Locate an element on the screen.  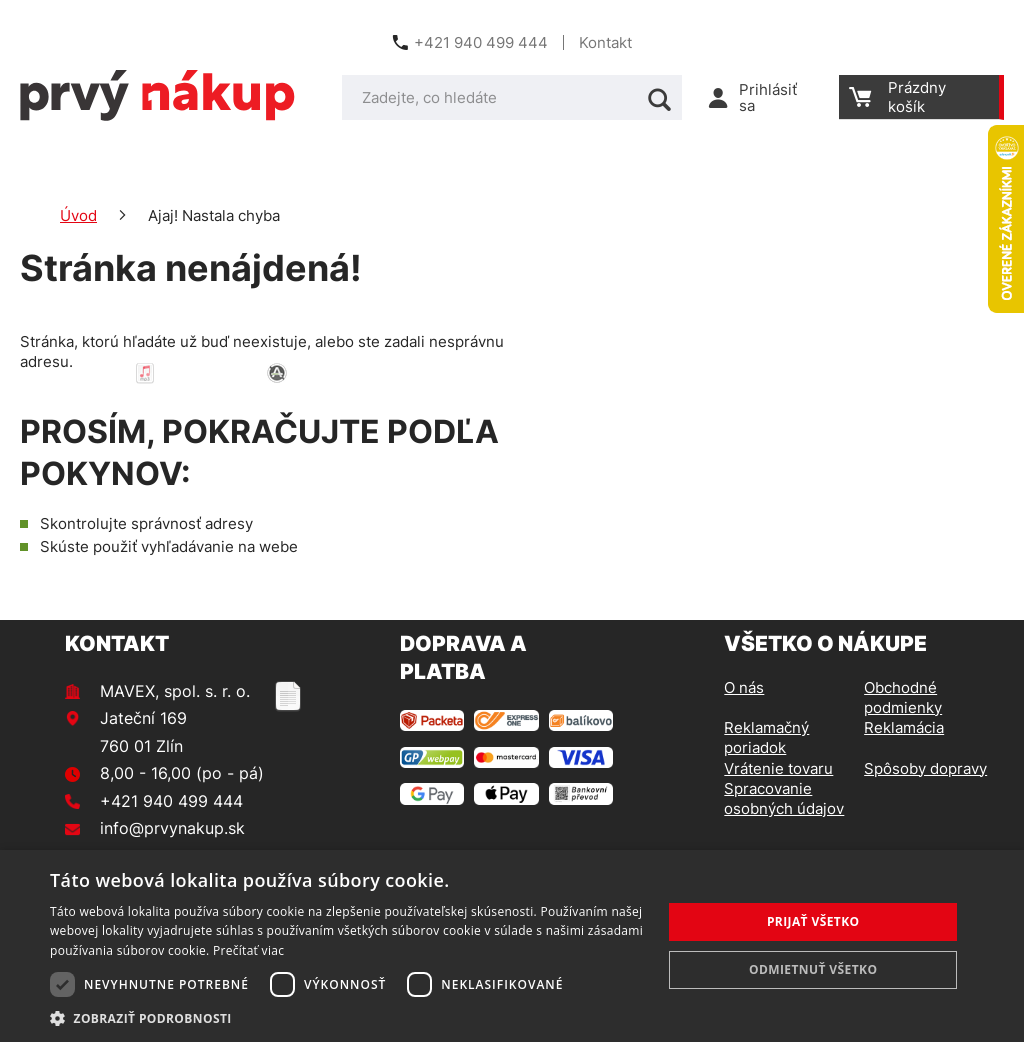
a configuration file associated with wine (windows compatibility layer) is located at coordinates (288, 696).